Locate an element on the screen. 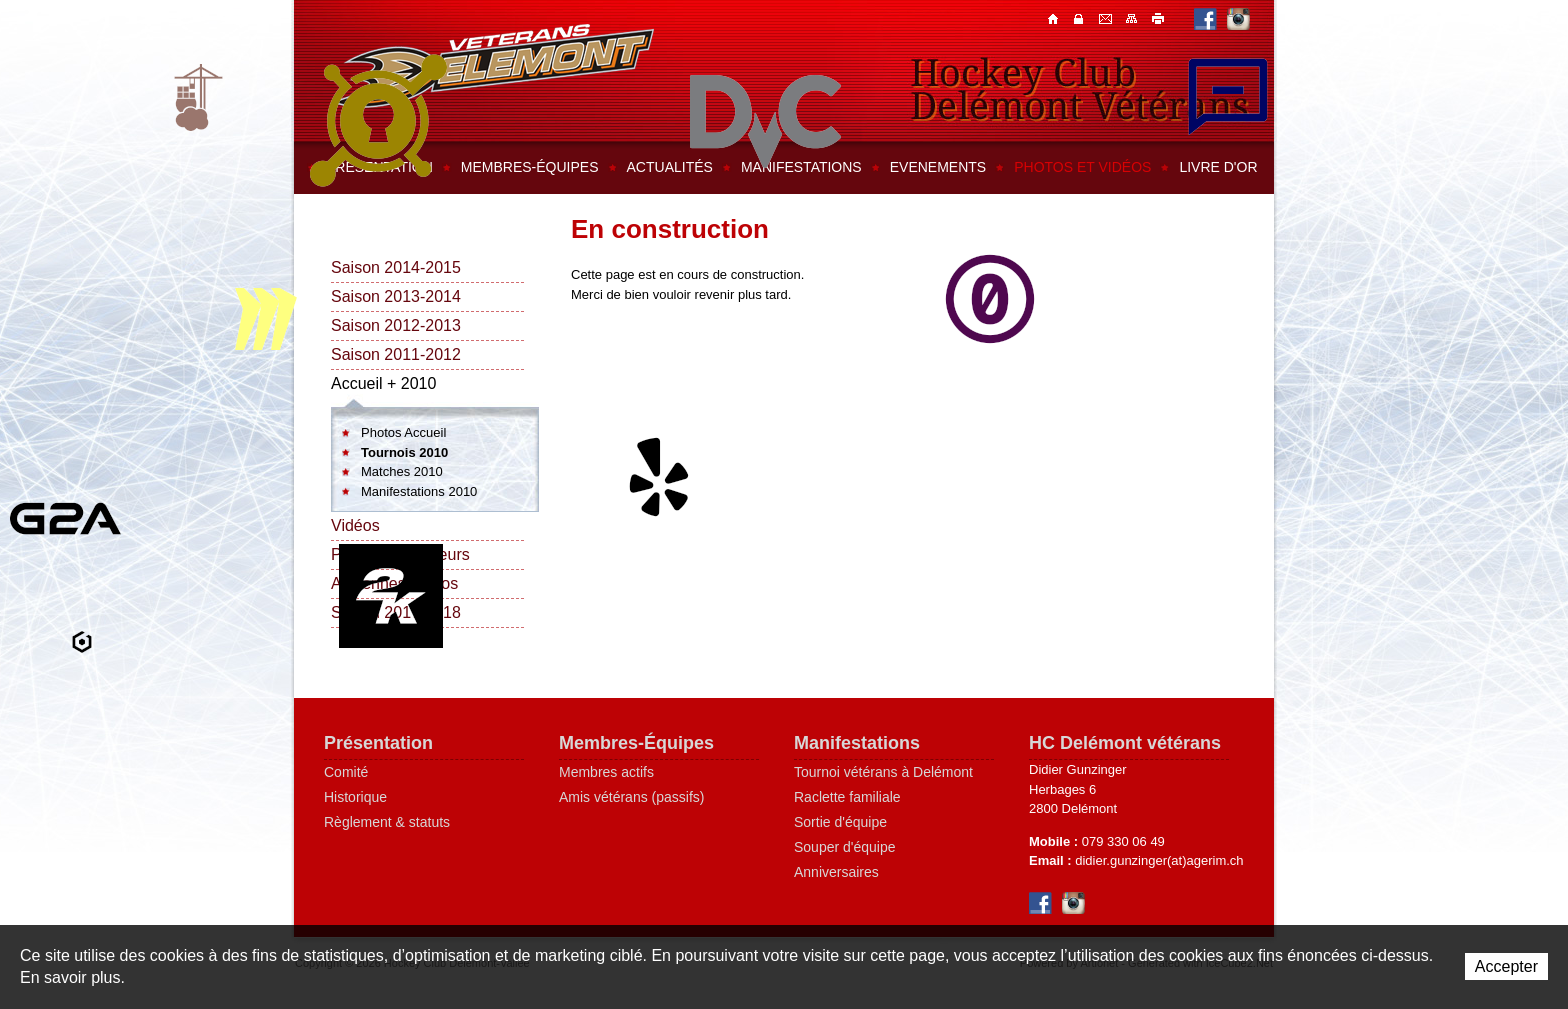 The height and width of the screenshot is (1009, 1568). open Miro collaborative whiteboard app is located at coordinates (266, 319).